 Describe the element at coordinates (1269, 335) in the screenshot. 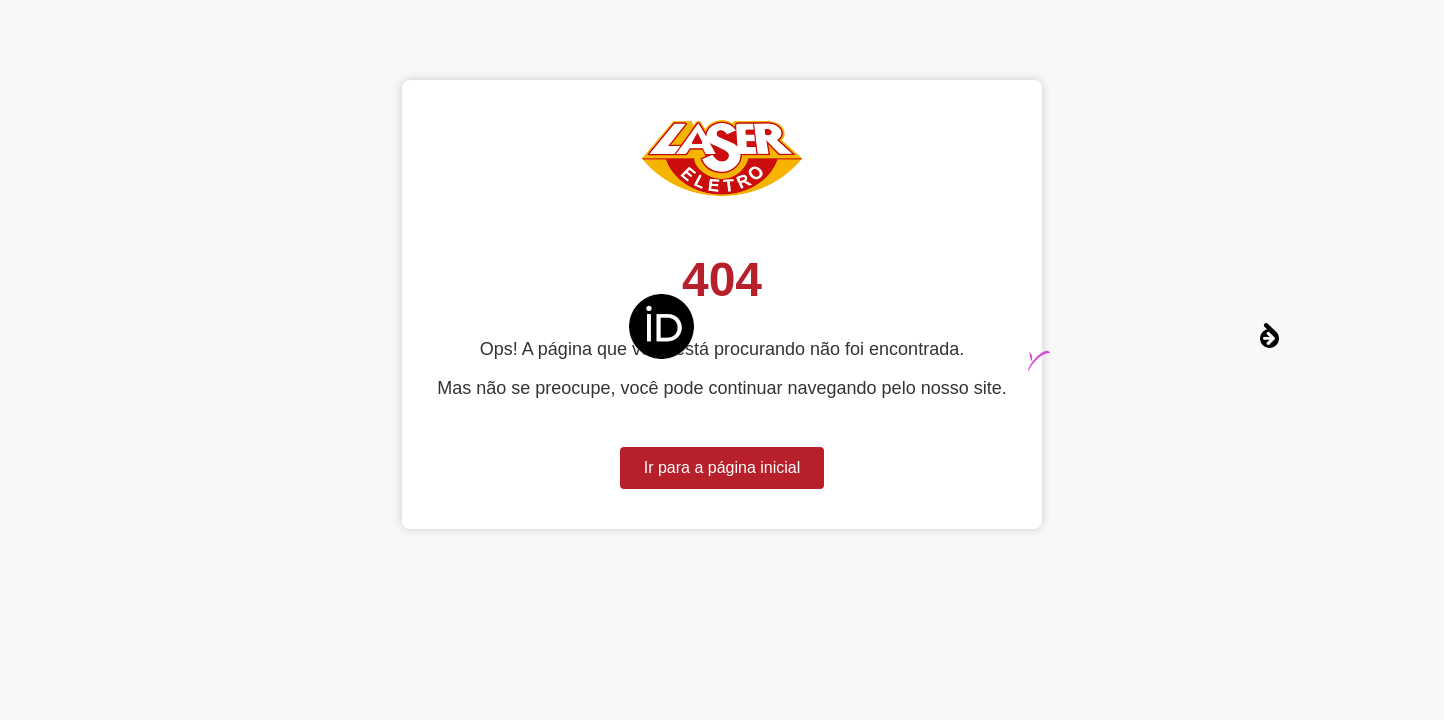

I see `doctrine PHP database library logo` at that location.